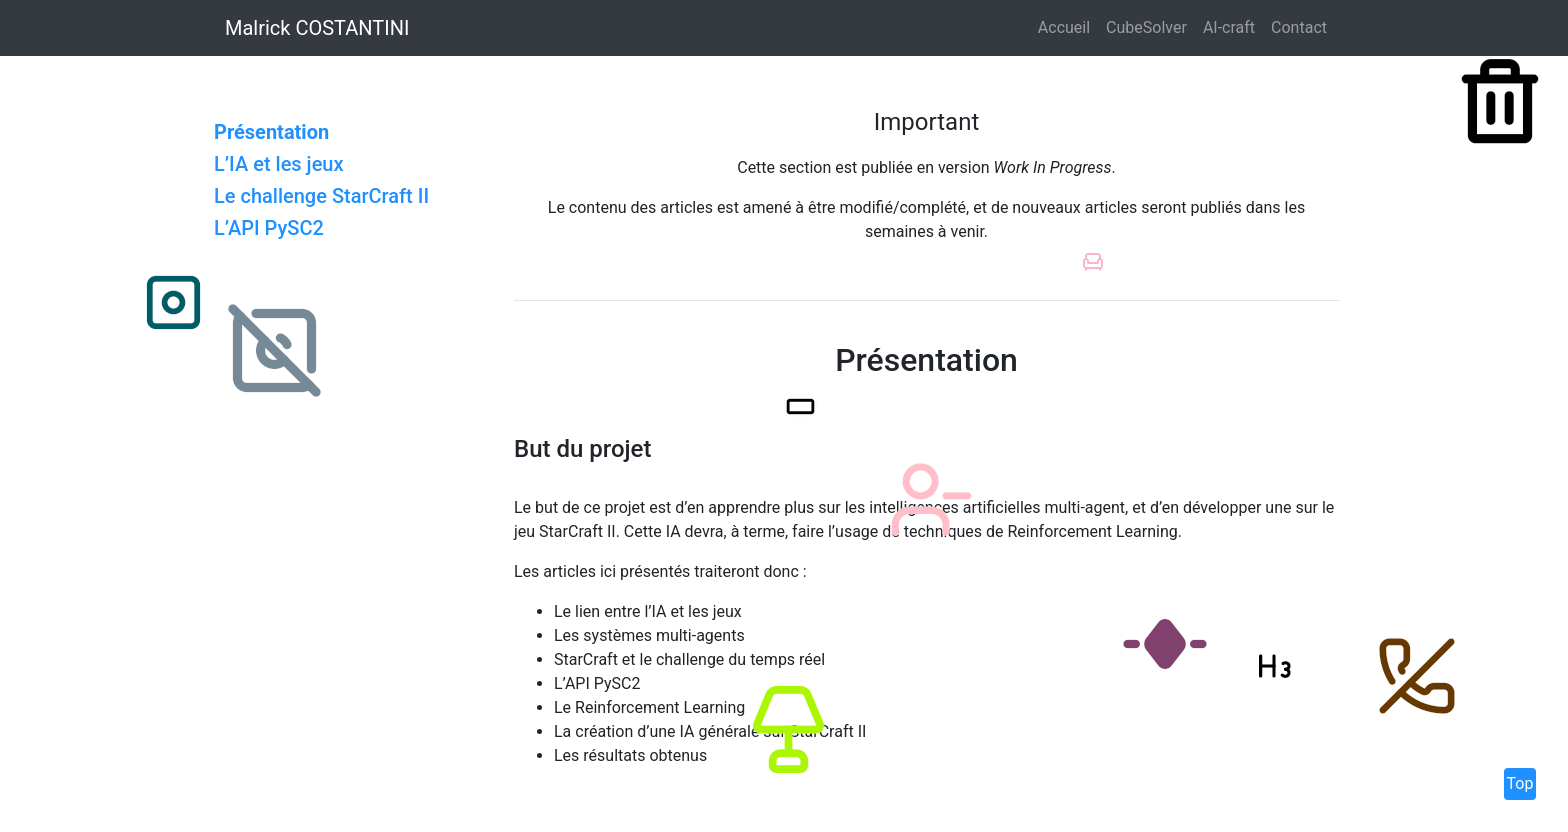 The width and height of the screenshot is (1568, 832). What do you see at coordinates (173, 302) in the screenshot?
I see `apply a mask to selected layer or object` at bounding box center [173, 302].